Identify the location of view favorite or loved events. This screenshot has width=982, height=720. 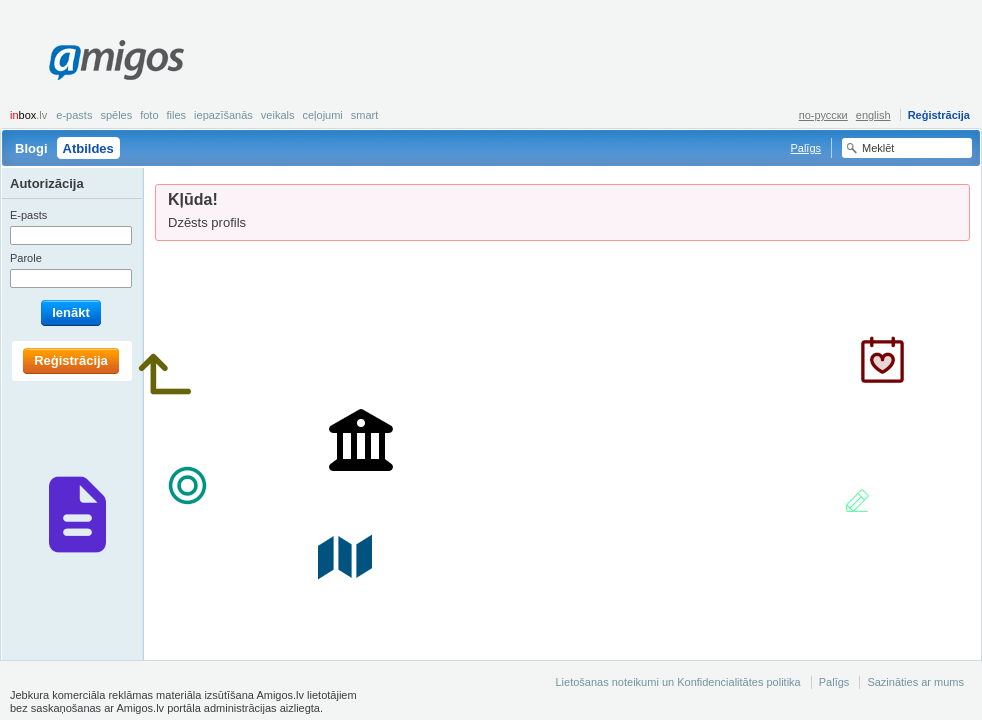
(882, 361).